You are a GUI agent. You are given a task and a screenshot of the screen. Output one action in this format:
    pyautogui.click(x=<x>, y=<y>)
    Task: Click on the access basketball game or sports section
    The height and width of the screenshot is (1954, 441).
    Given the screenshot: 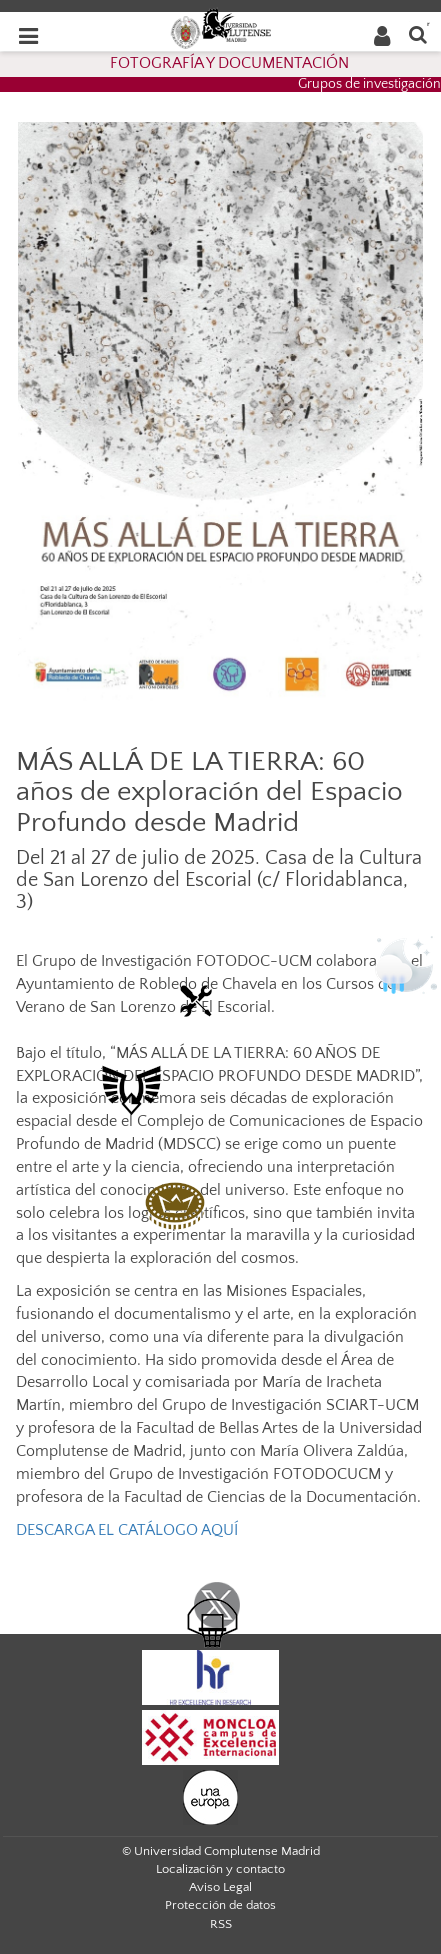 What is the action you would take?
    pyautogui.click(x=212, y=1623)
    